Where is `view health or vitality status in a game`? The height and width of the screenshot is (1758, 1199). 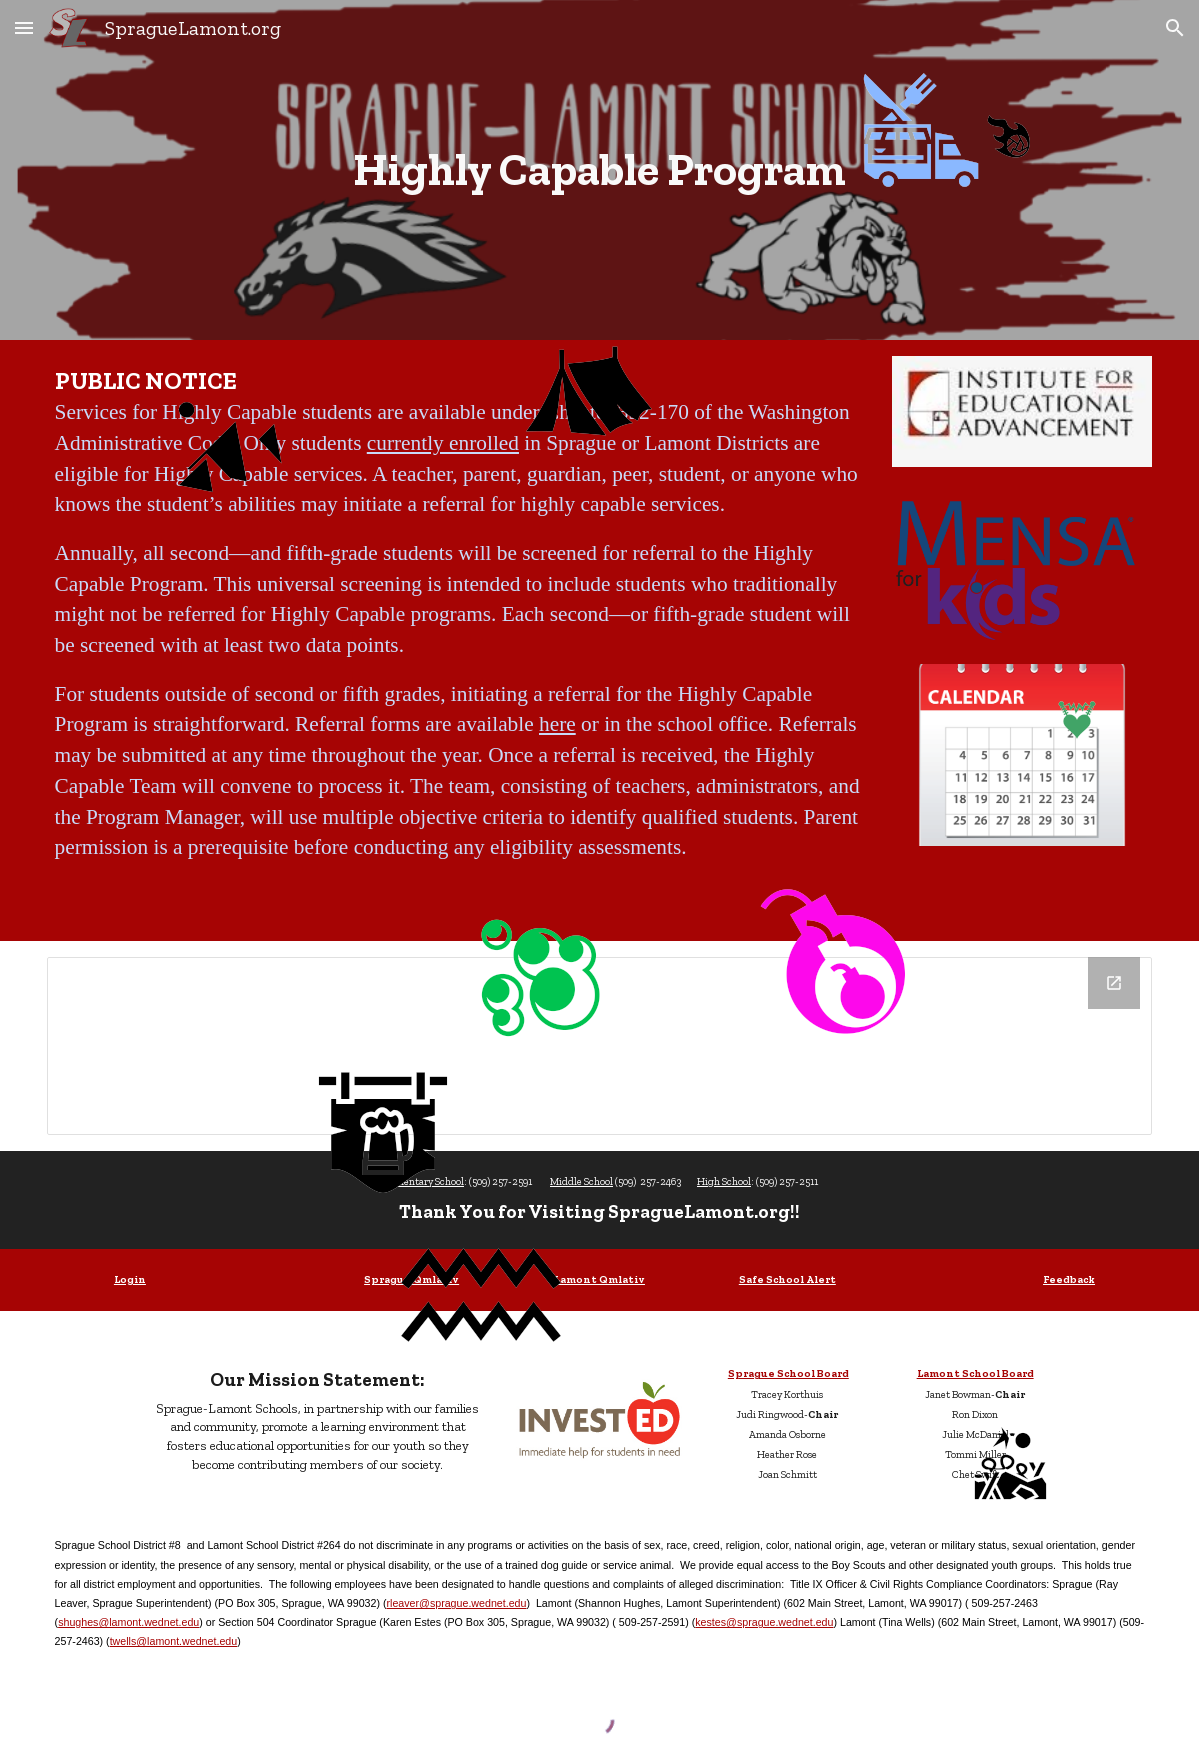 view health or vitality status in a game is located at coordinates (1077, 720).